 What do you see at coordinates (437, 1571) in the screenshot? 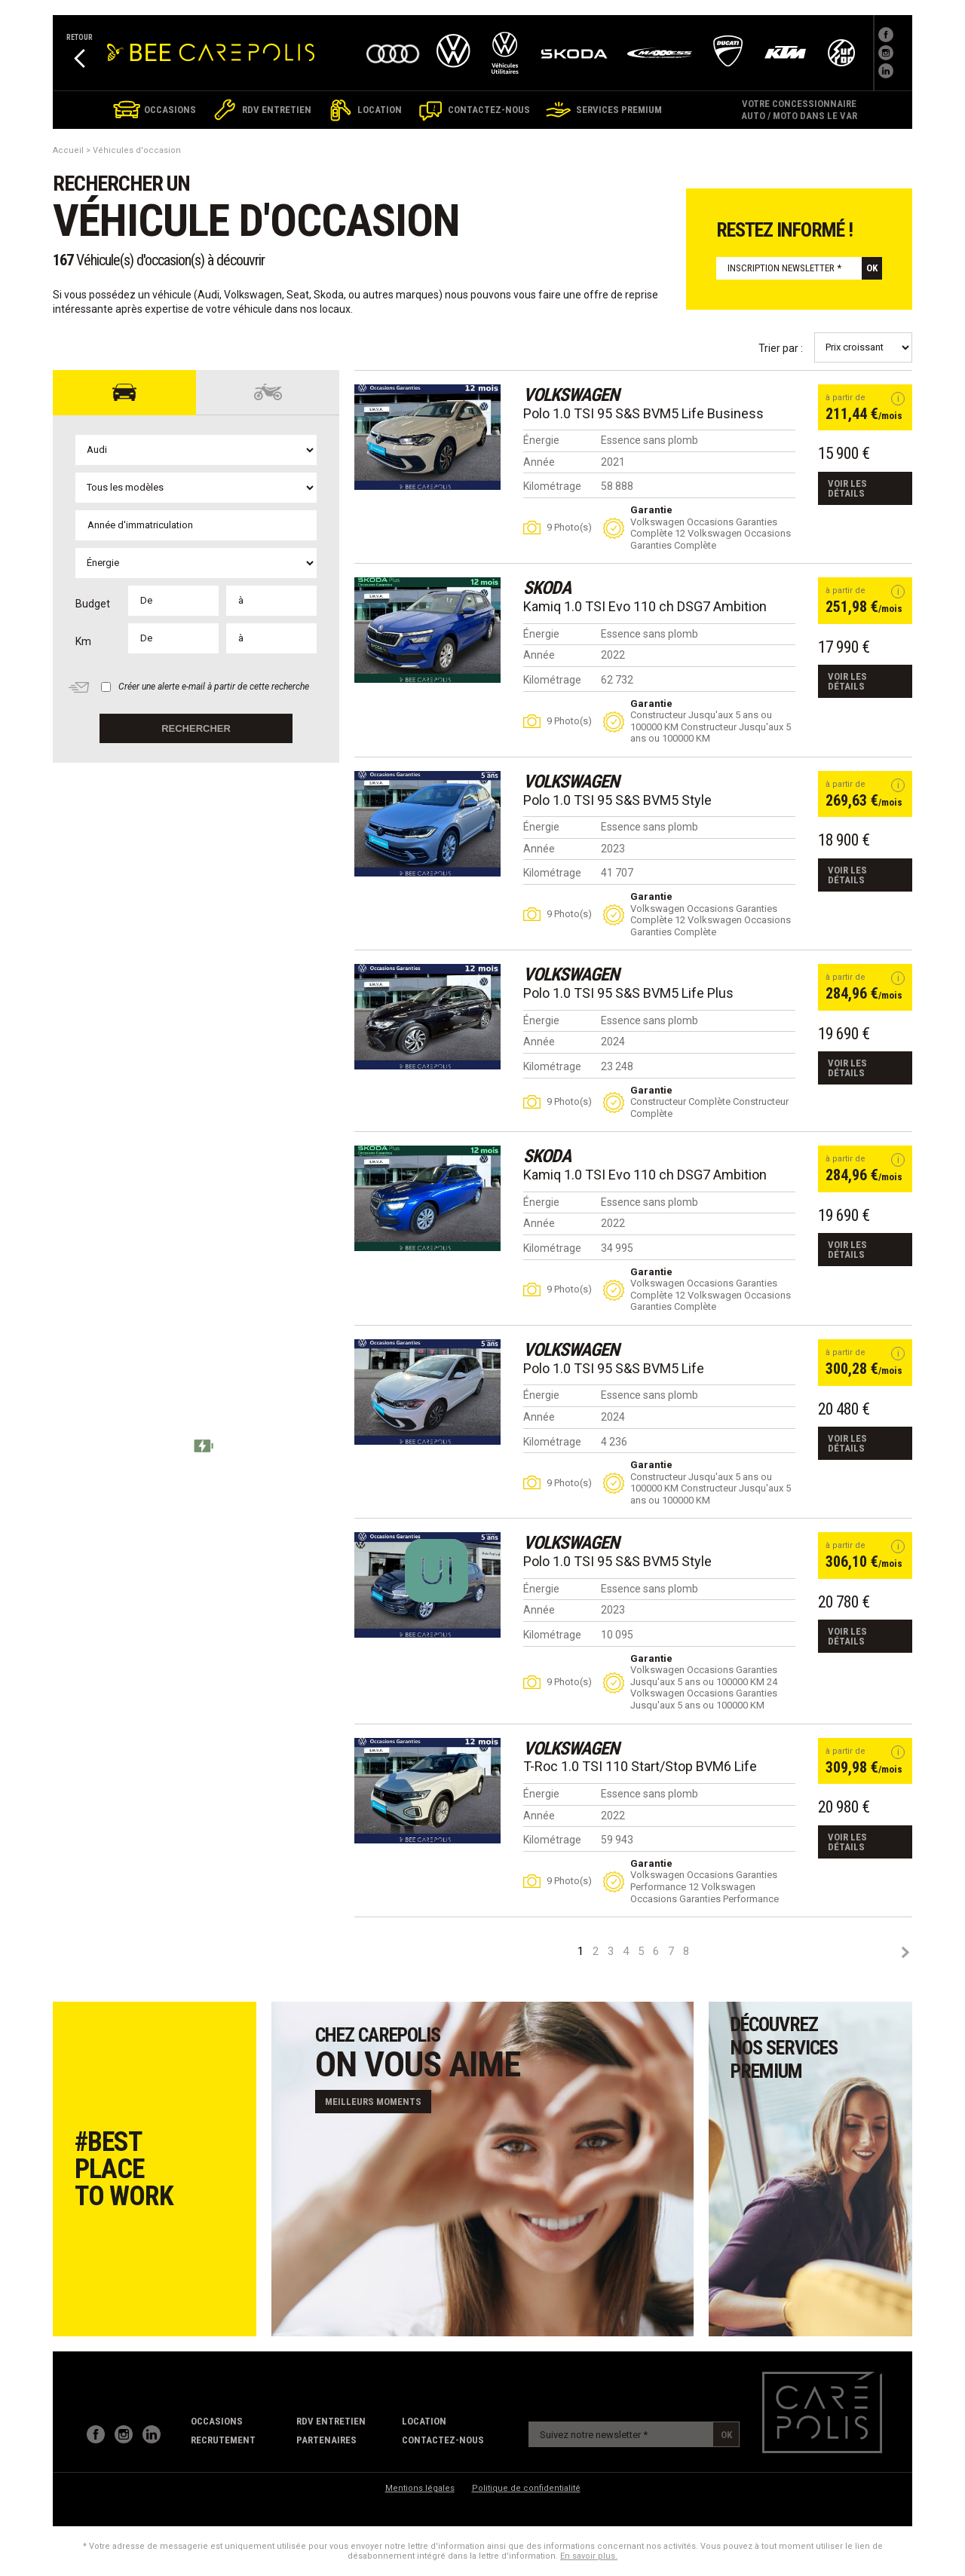
I see `heroui brand logo` at bounding box center [437, 1571].